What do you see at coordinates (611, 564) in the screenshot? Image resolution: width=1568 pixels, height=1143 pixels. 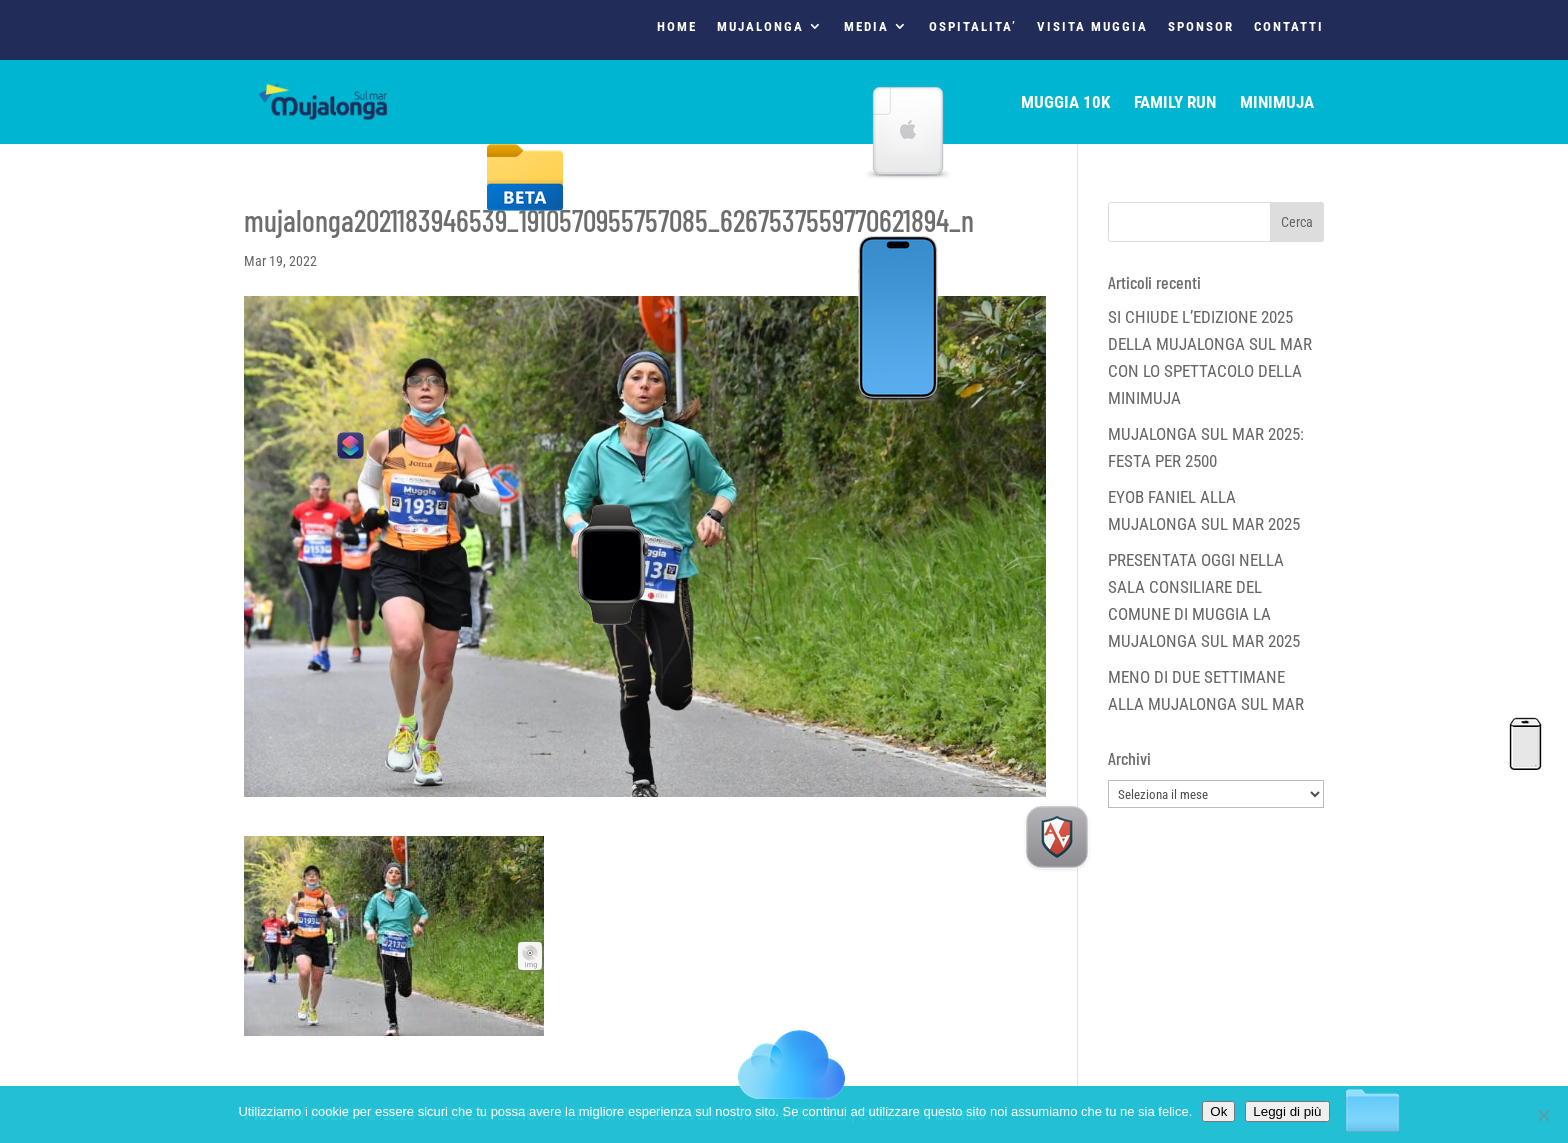 I see `apple watch se 2 device icon` at bounding box center [611, 564].